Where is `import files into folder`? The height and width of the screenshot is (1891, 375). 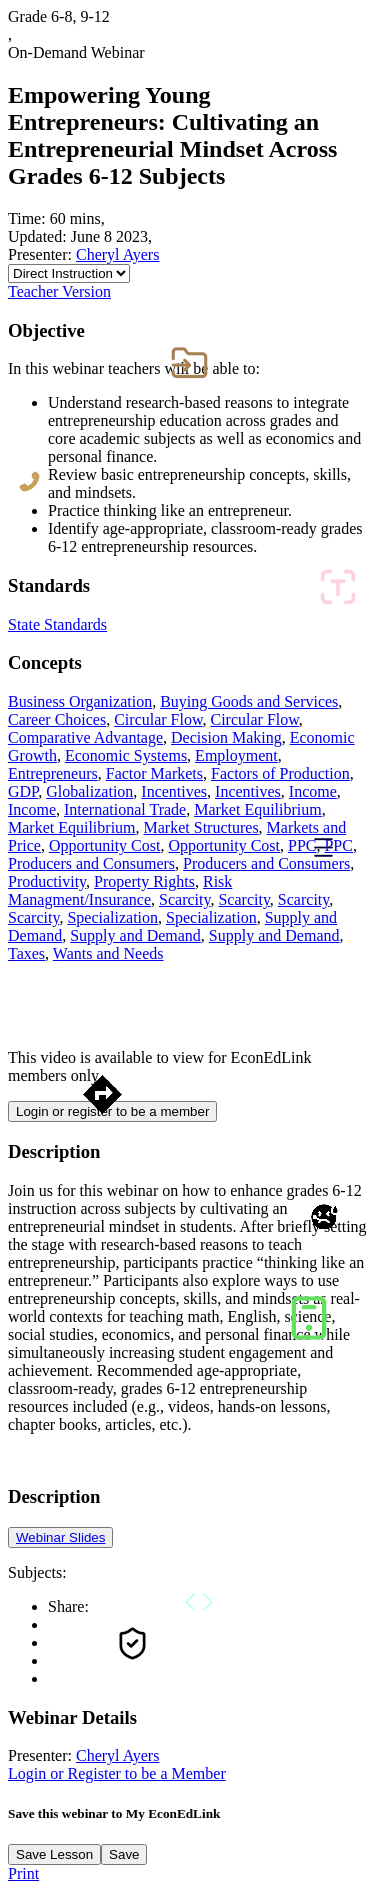
import files into folder is located at coordinates (189, 363).